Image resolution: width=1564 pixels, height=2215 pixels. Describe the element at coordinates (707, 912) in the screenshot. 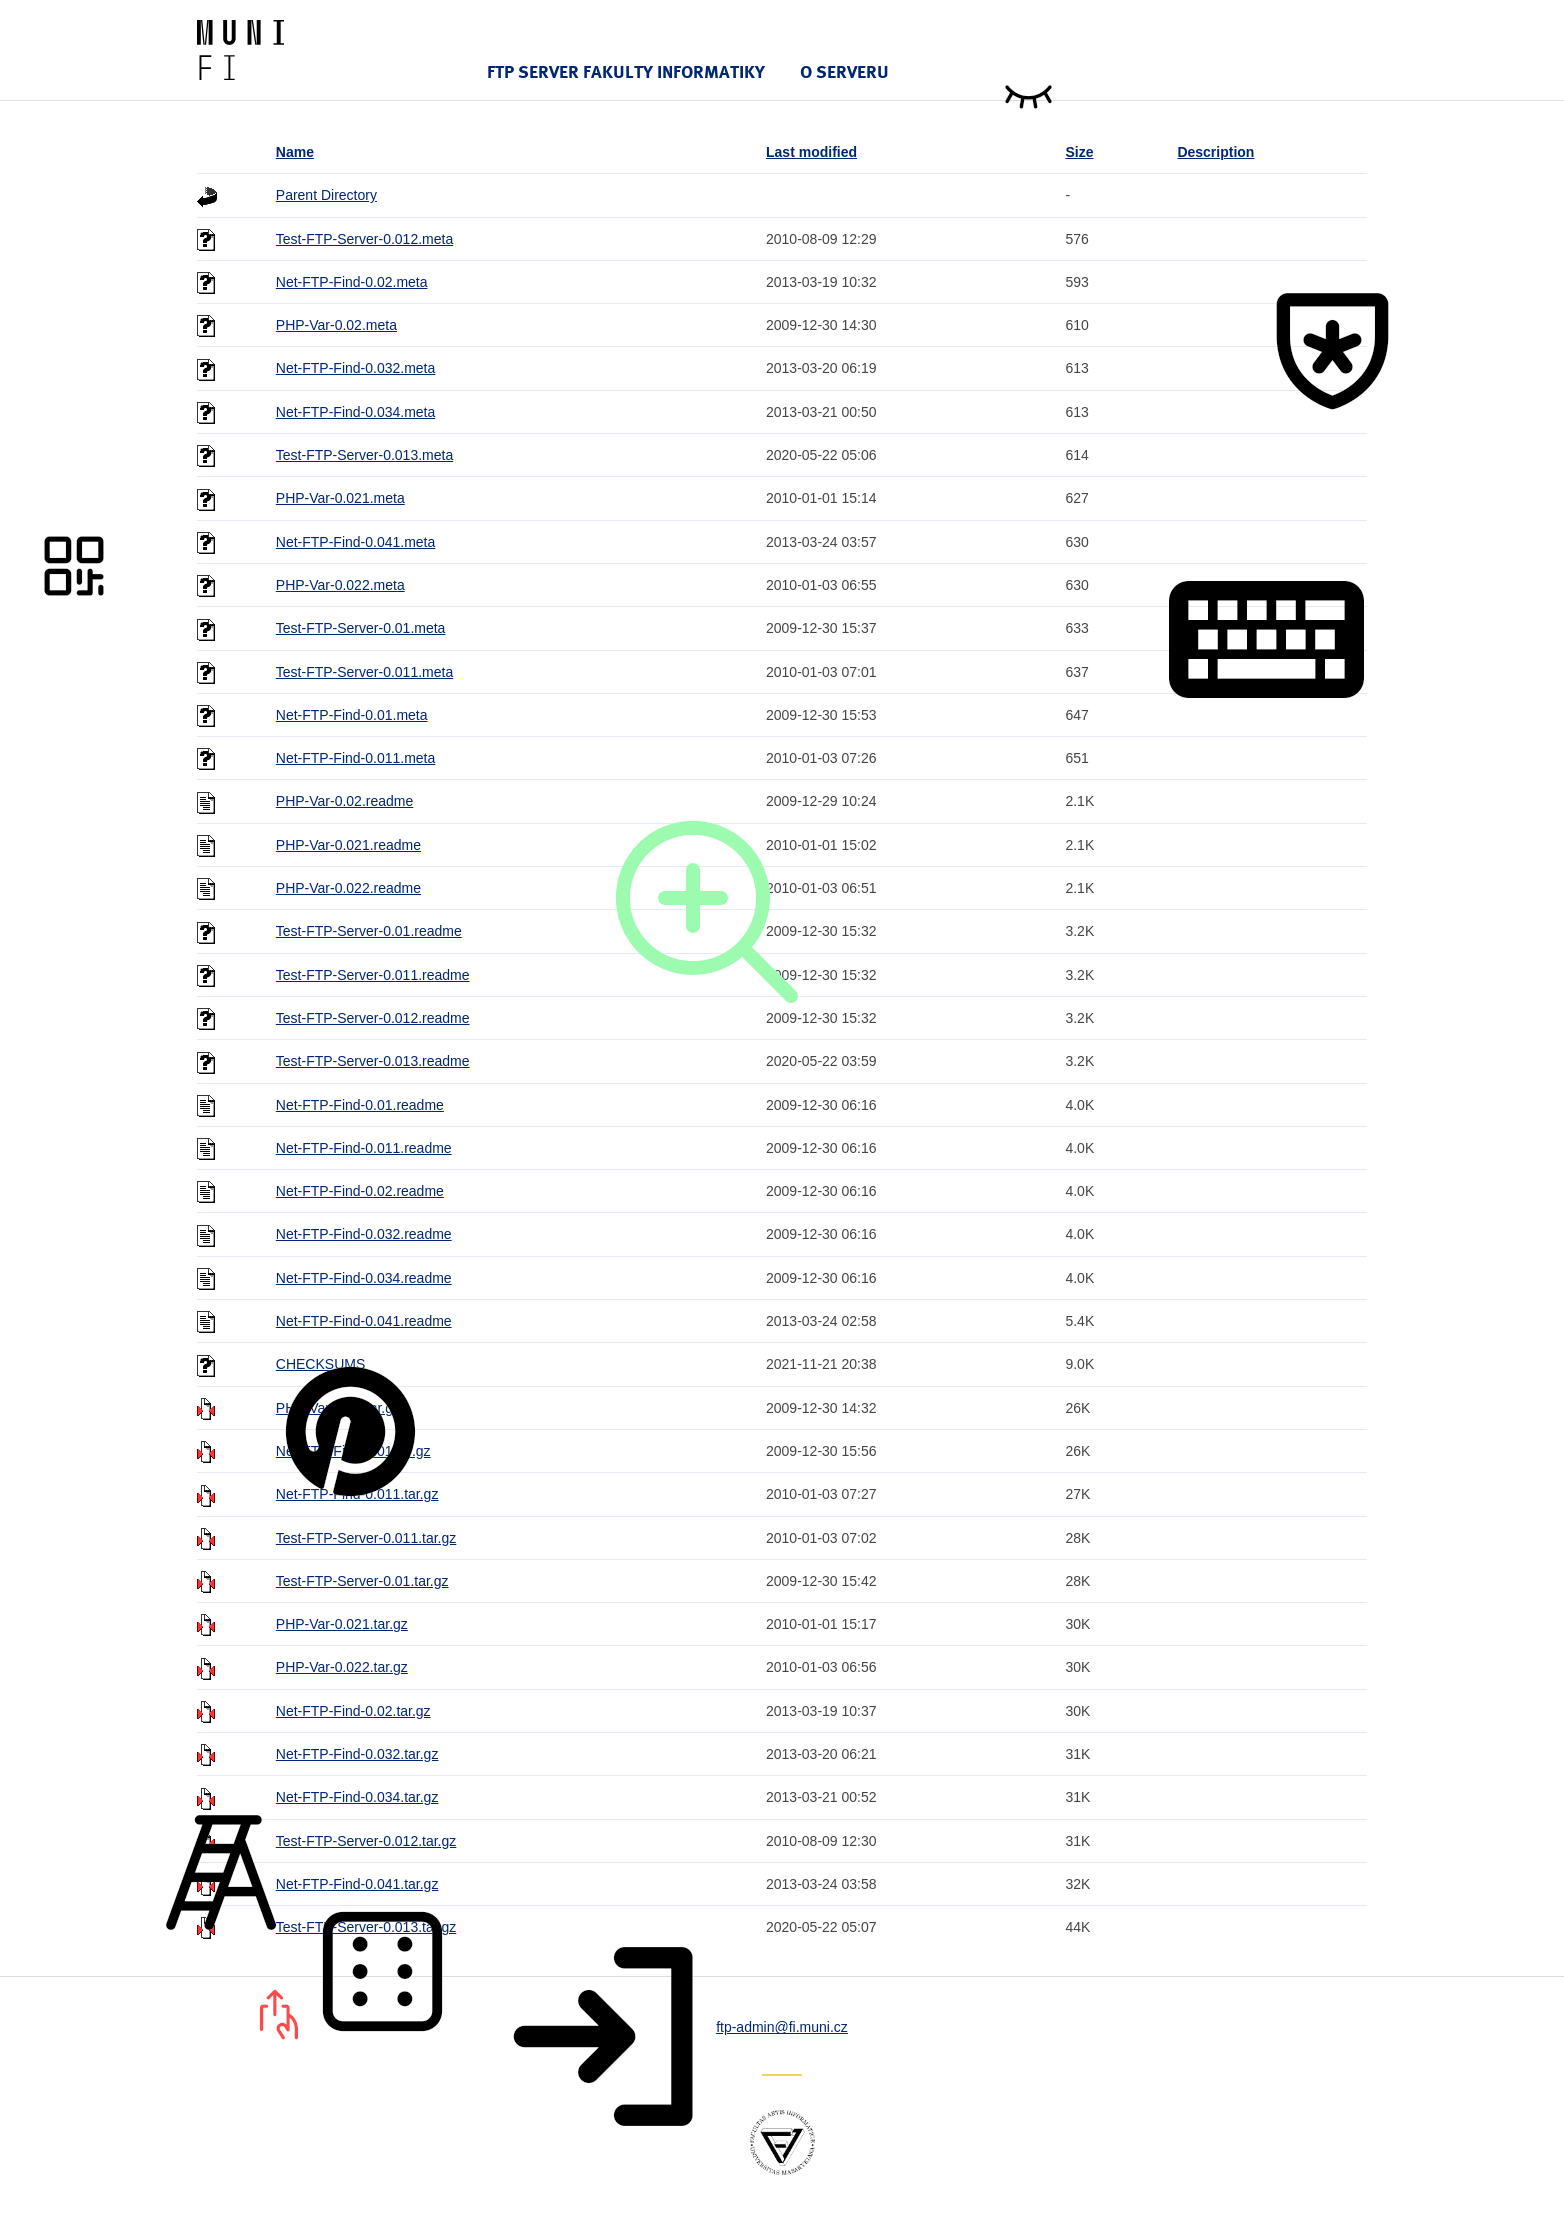

I see `zoom in on content` at that location.